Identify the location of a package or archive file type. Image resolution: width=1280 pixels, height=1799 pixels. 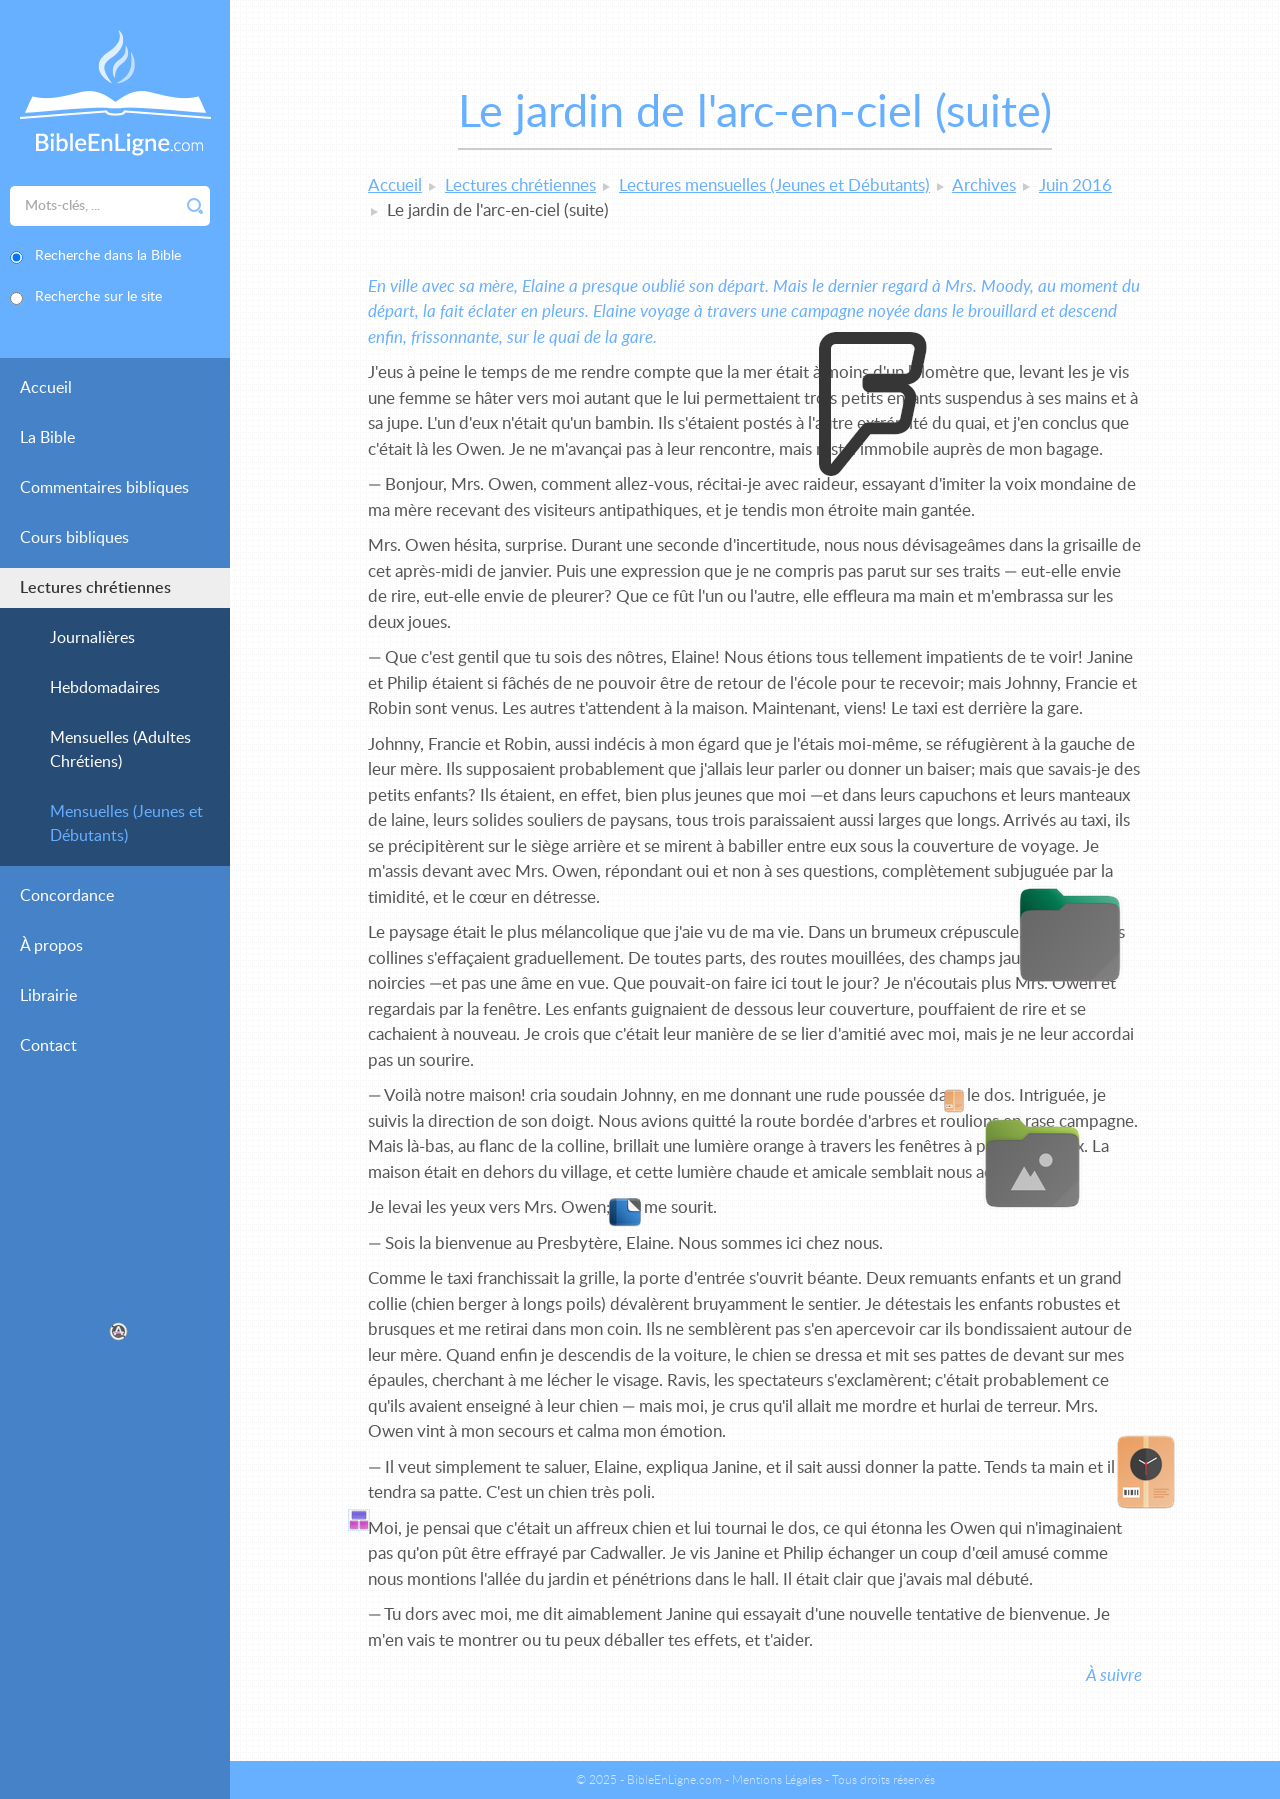
(954, 1101).